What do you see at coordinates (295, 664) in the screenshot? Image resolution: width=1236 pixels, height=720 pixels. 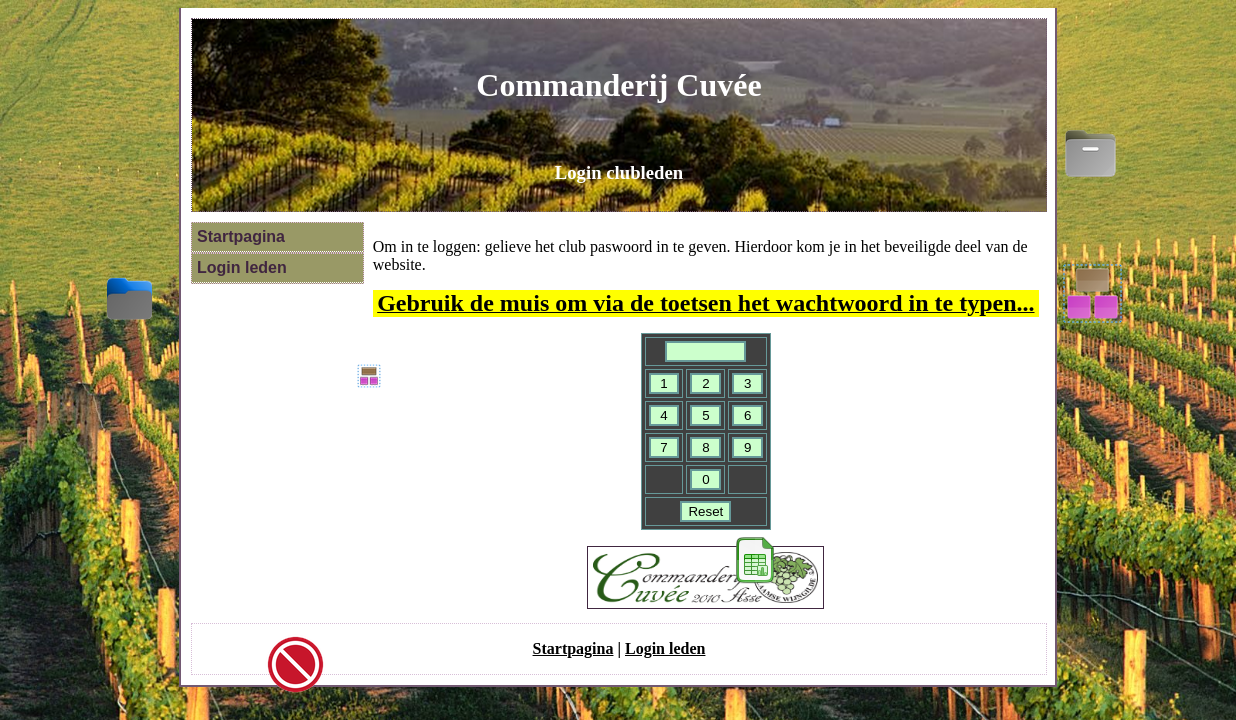 I see `delete or remove selected item` at bounding box center [295, 664].